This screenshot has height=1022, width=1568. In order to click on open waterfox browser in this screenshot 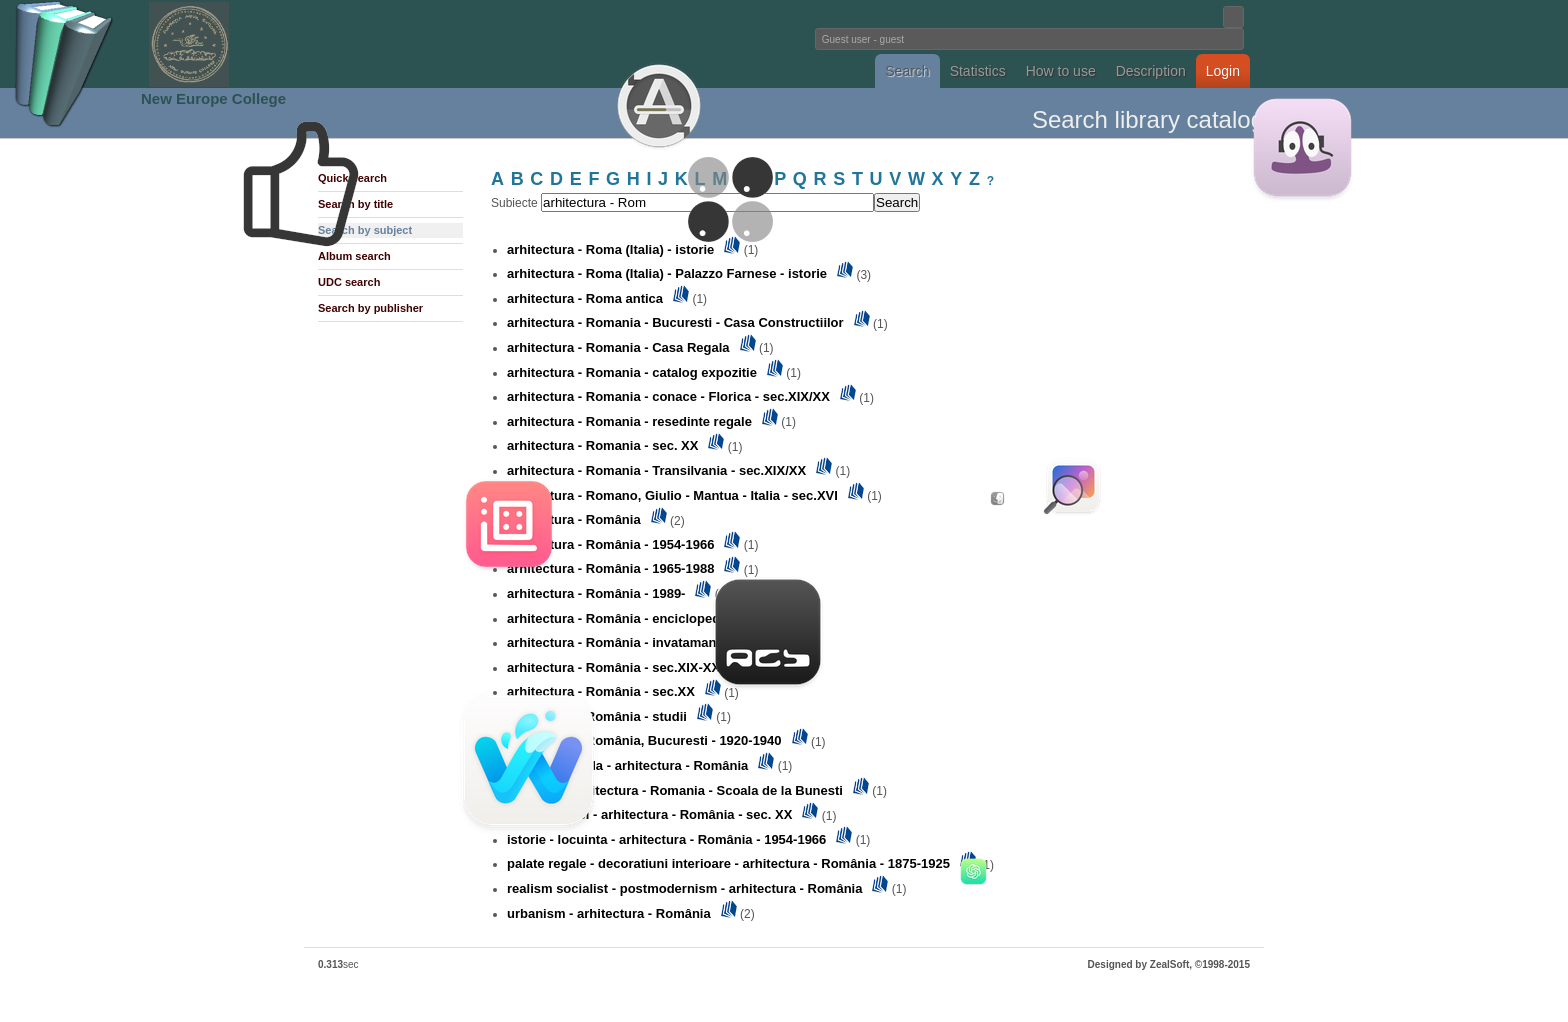, I will do `click(528, 760)`.